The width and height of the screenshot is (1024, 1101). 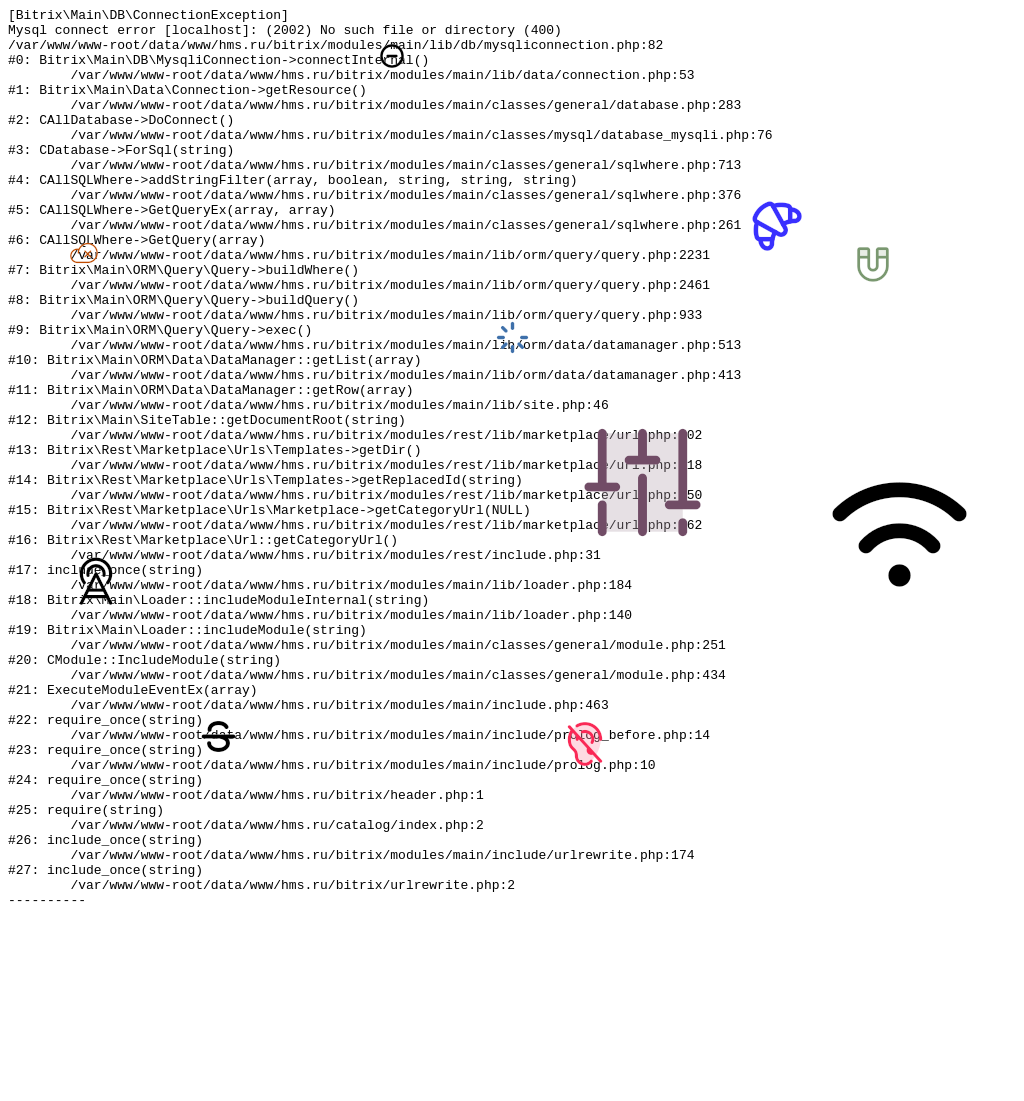 I want to click on adjust settings or preferences, so click(x=642, y=482).